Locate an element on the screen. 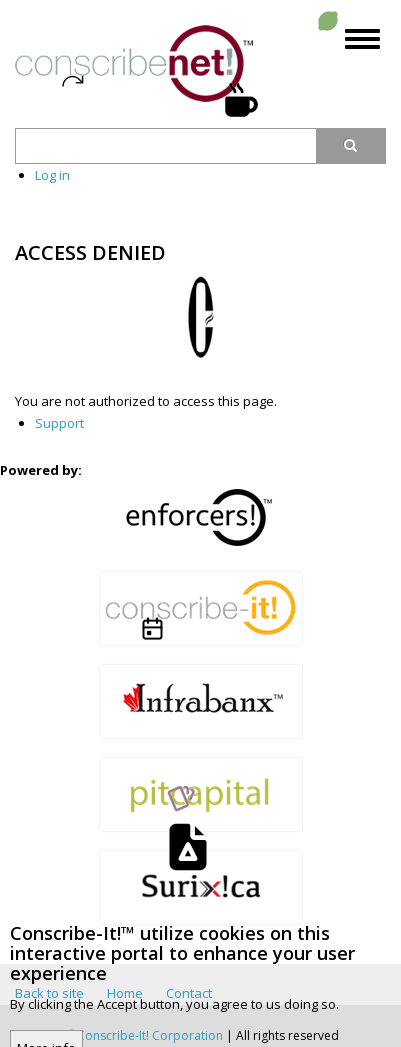  indicates citrus or lemon flavor is located at coordinates (328, 21).